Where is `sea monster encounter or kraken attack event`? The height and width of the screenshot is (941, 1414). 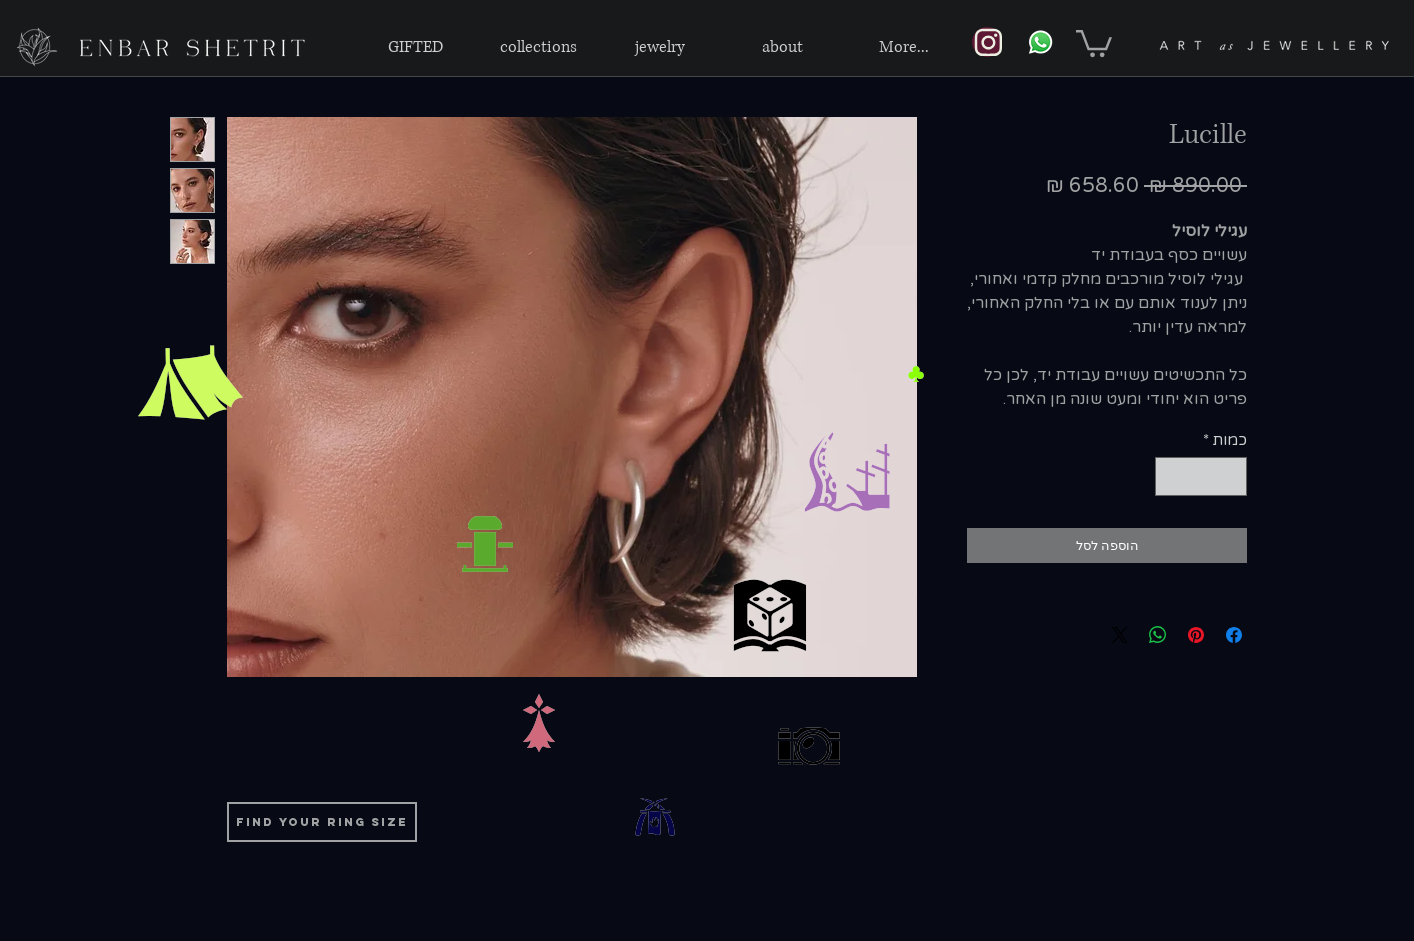
sea monster encounter or kraken attack event is located at coordinates (847, 470).